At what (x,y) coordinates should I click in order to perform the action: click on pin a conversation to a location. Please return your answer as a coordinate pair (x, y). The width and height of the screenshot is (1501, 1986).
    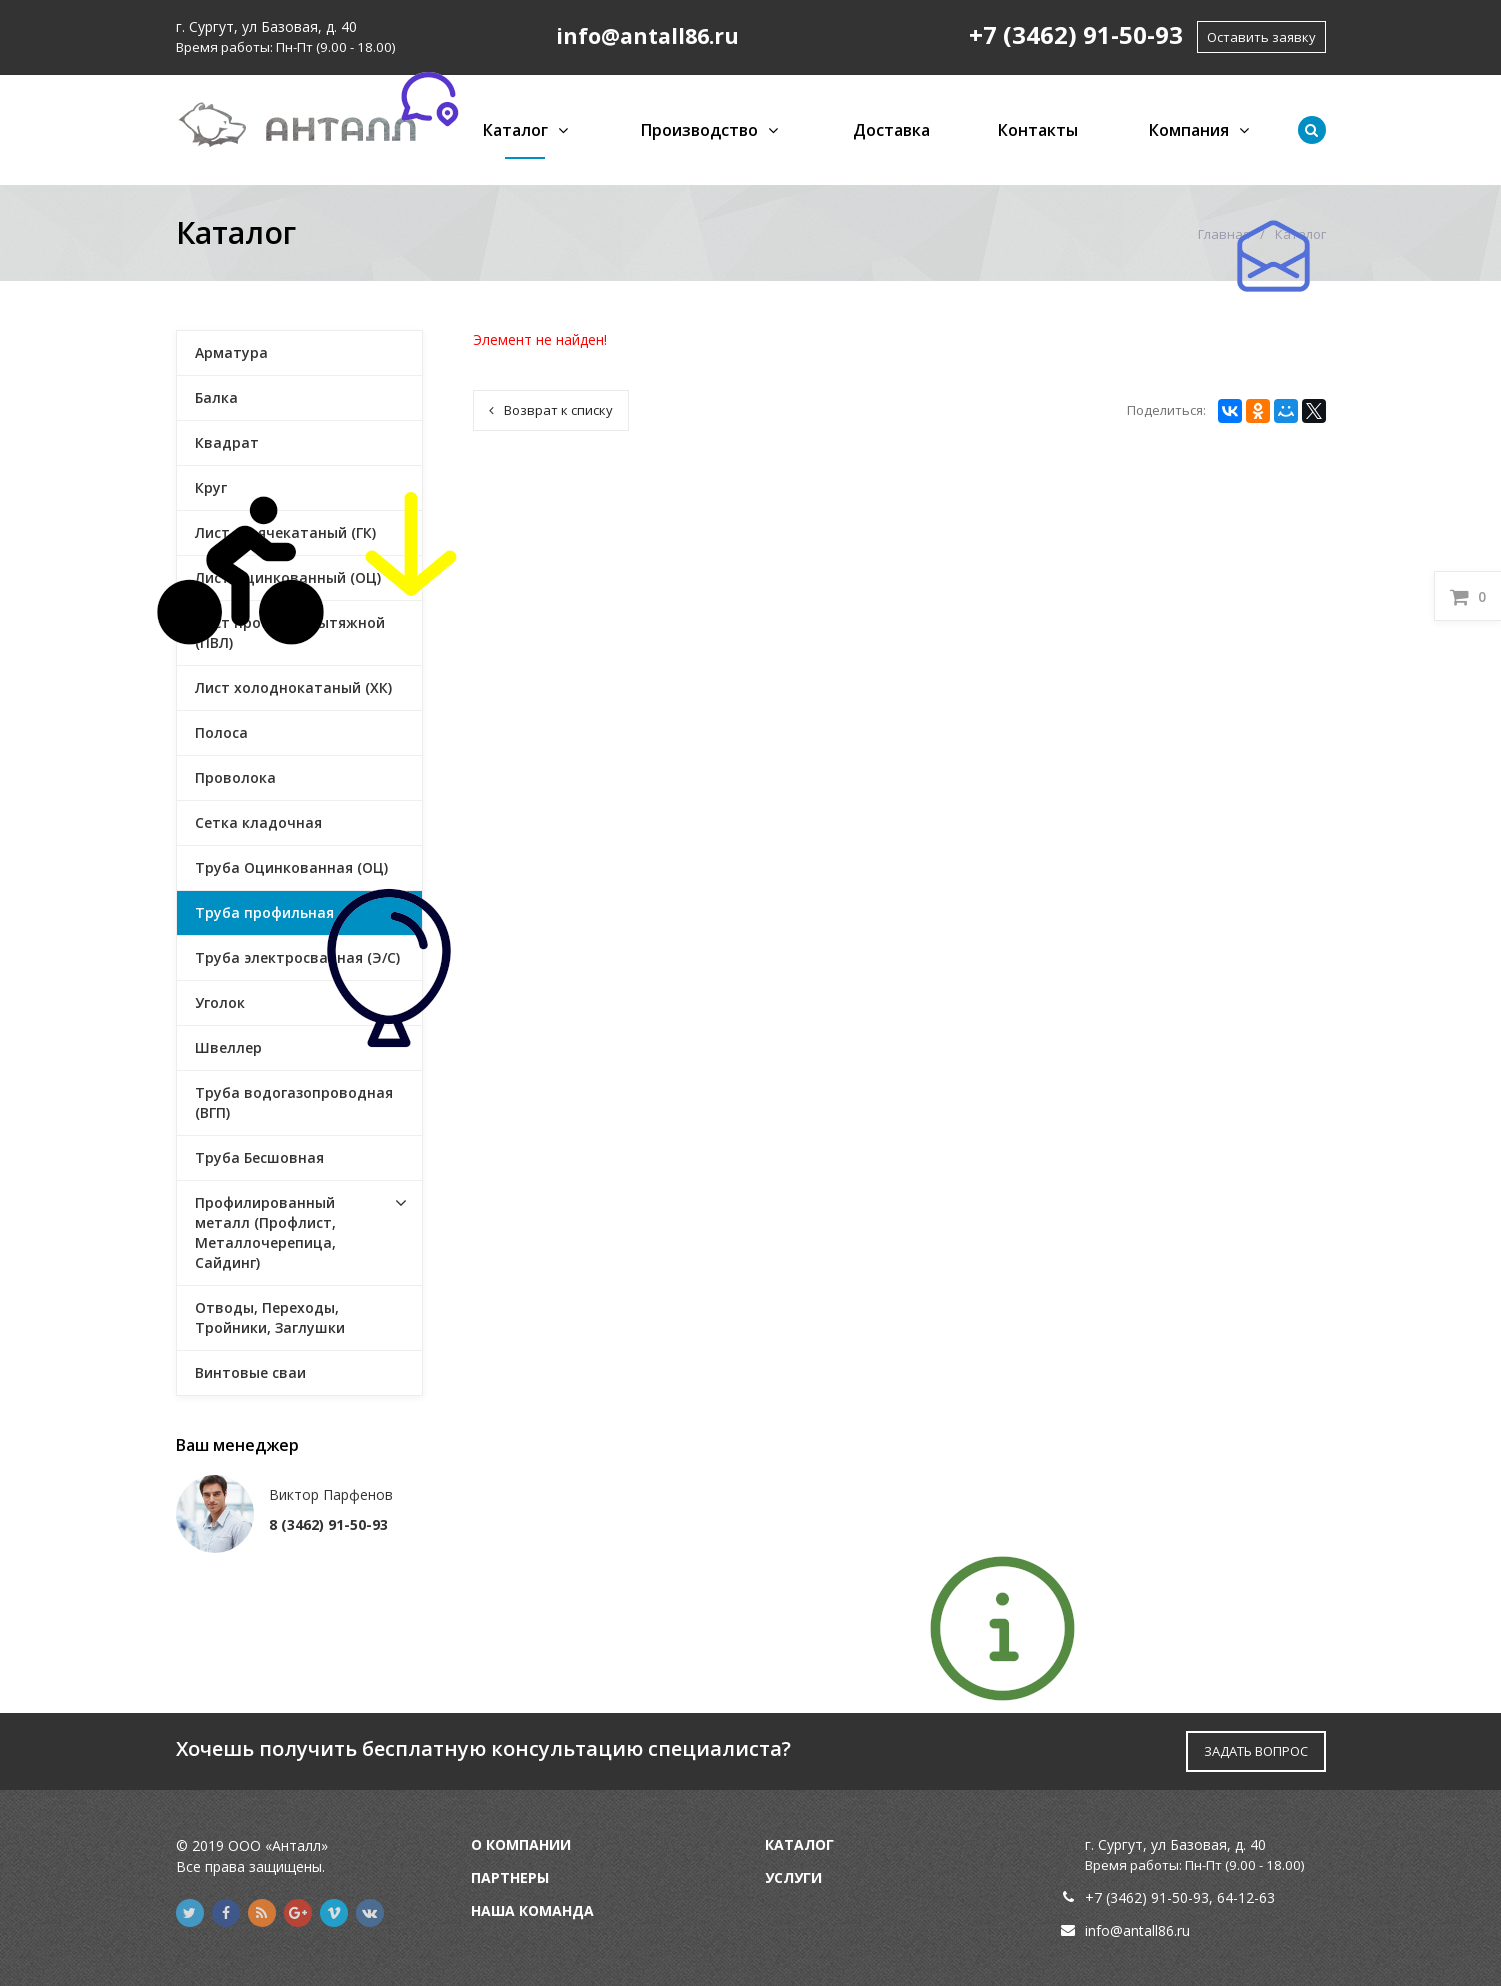
    Looking at the image, I should click on (428, 96).